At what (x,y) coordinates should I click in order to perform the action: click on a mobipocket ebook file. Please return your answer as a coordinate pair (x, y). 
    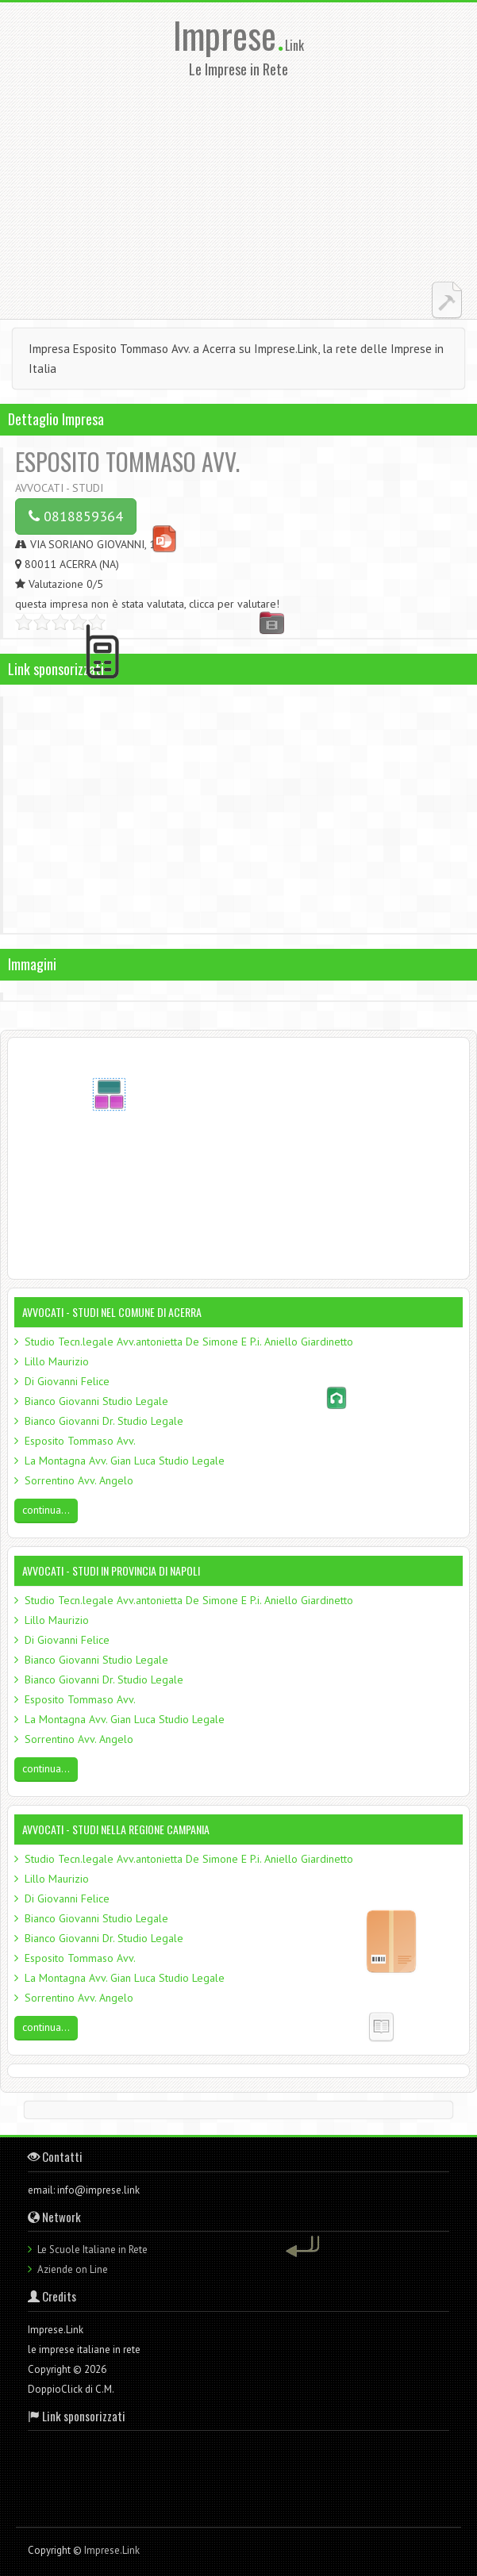
    Looking at the image, I should click on (381, 2026).